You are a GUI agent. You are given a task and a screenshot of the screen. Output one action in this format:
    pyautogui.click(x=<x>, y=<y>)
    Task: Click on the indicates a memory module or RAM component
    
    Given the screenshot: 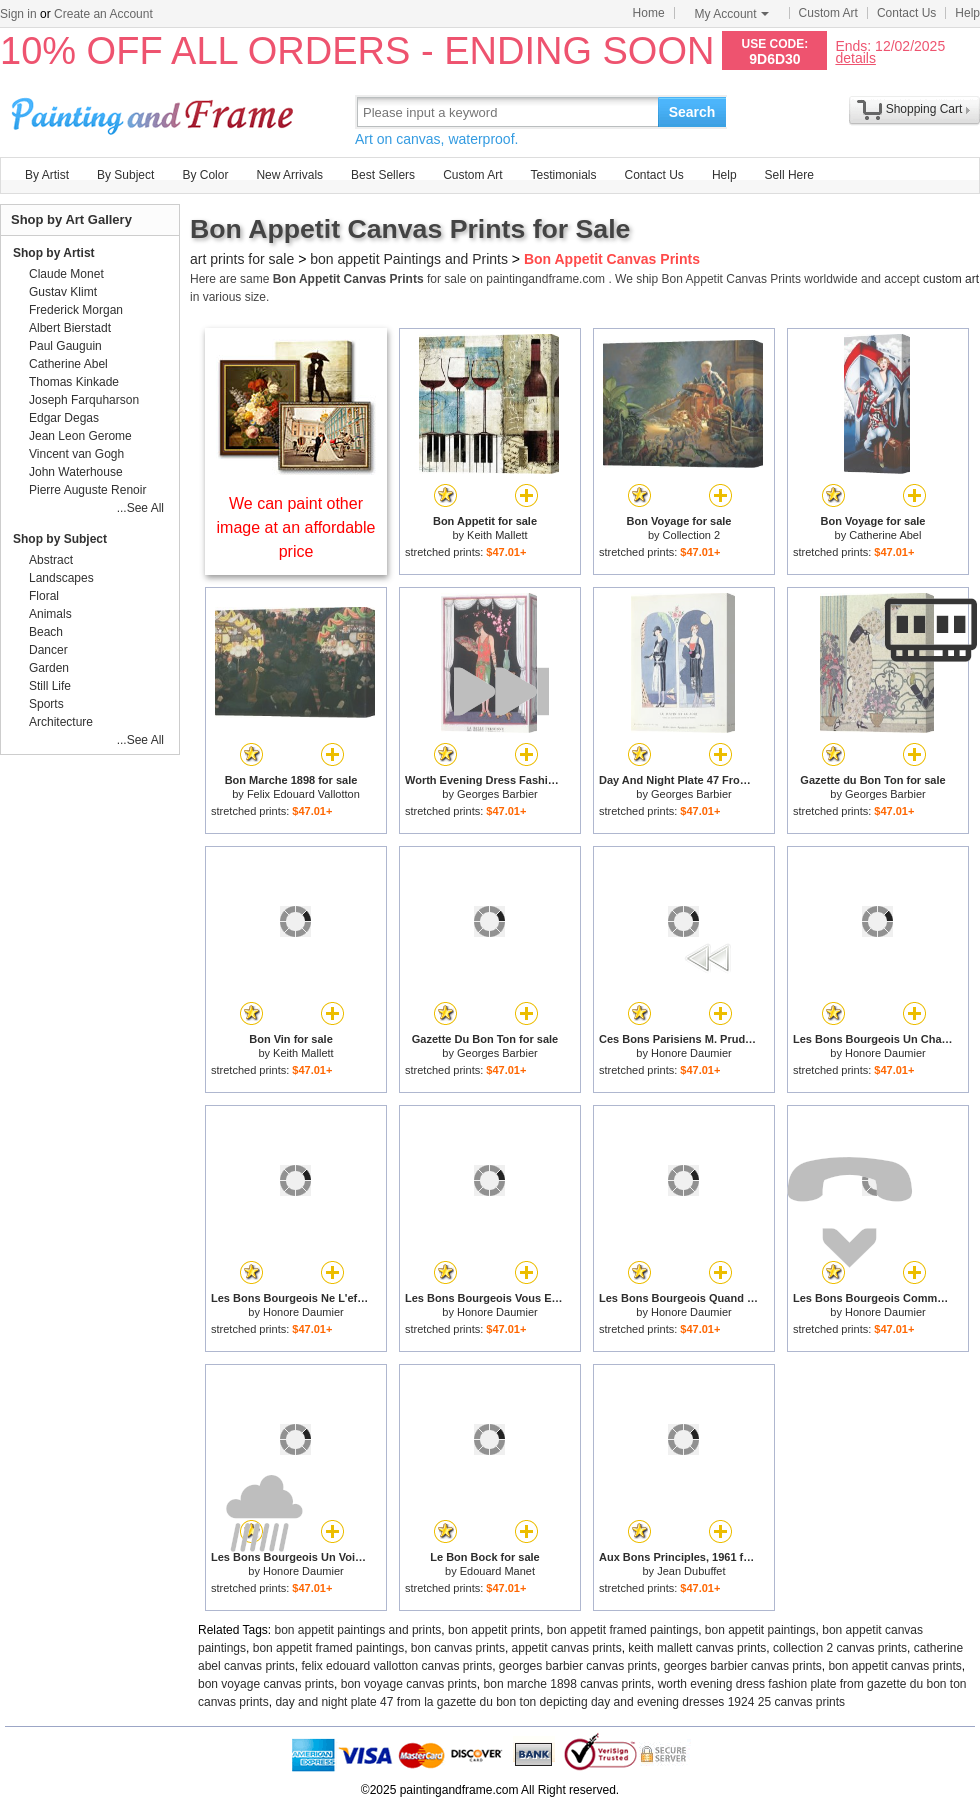 What is the action you would take?
    pyautogui.click(x=931, y=633)
    